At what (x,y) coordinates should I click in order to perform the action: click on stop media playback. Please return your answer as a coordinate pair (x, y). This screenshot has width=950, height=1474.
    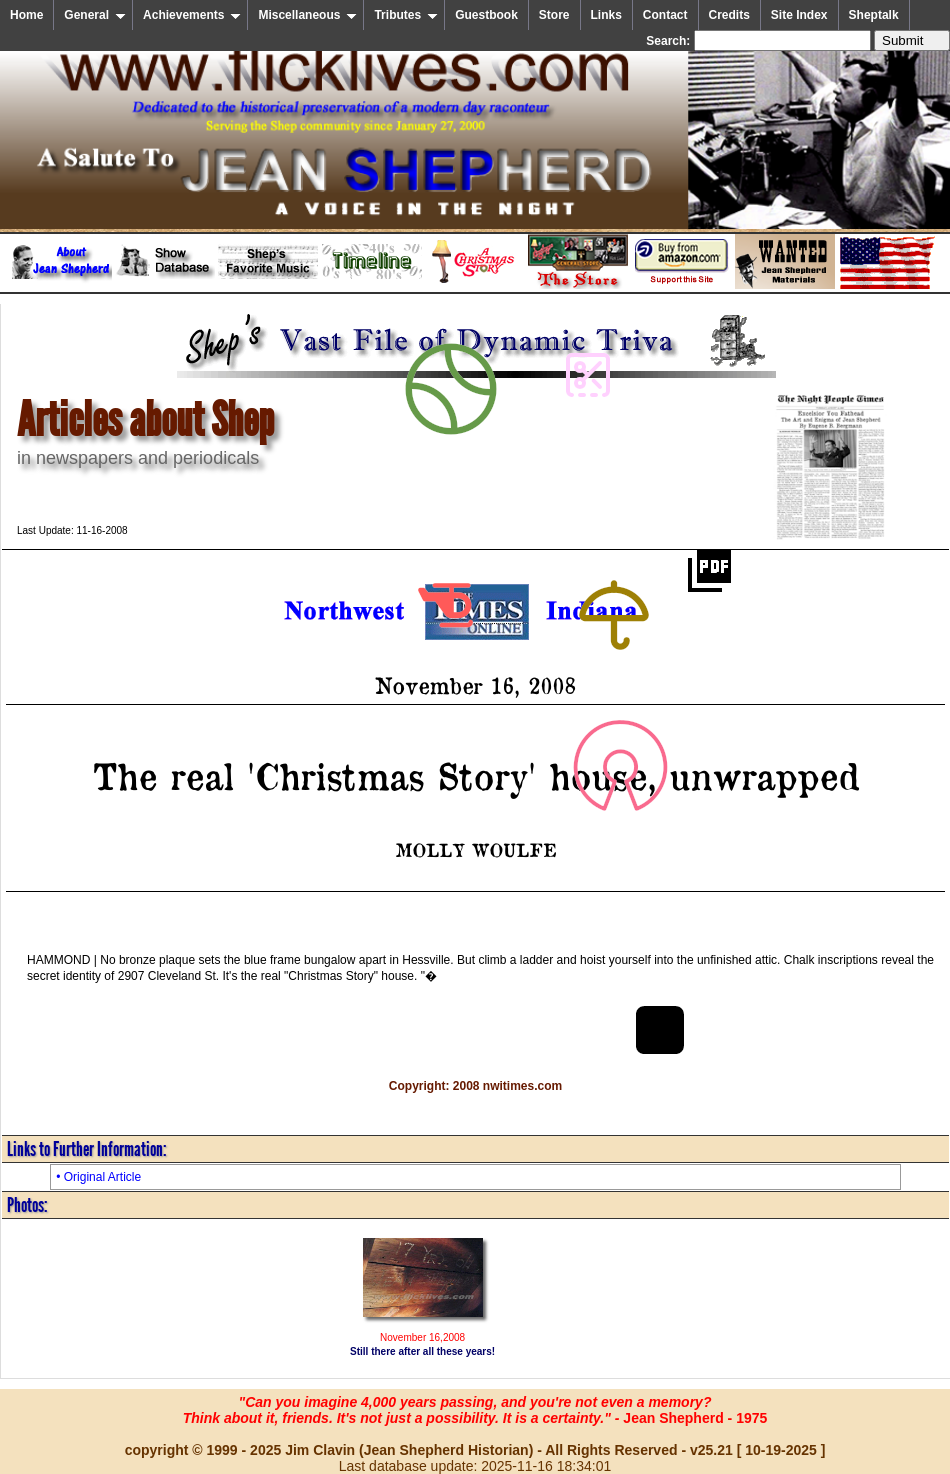
    Looking at the image, I should click on (660, 1030).